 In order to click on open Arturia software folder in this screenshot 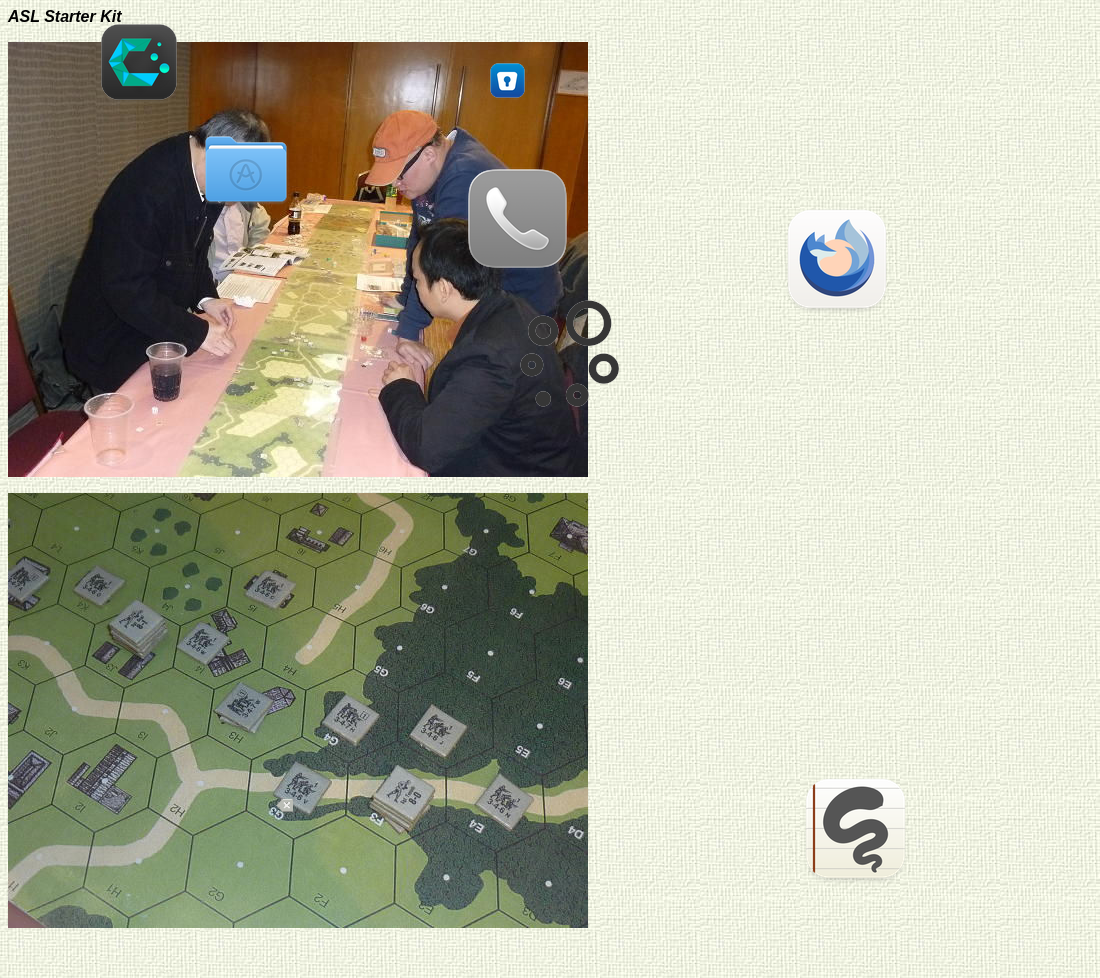, I will do `click(246, 169)`.